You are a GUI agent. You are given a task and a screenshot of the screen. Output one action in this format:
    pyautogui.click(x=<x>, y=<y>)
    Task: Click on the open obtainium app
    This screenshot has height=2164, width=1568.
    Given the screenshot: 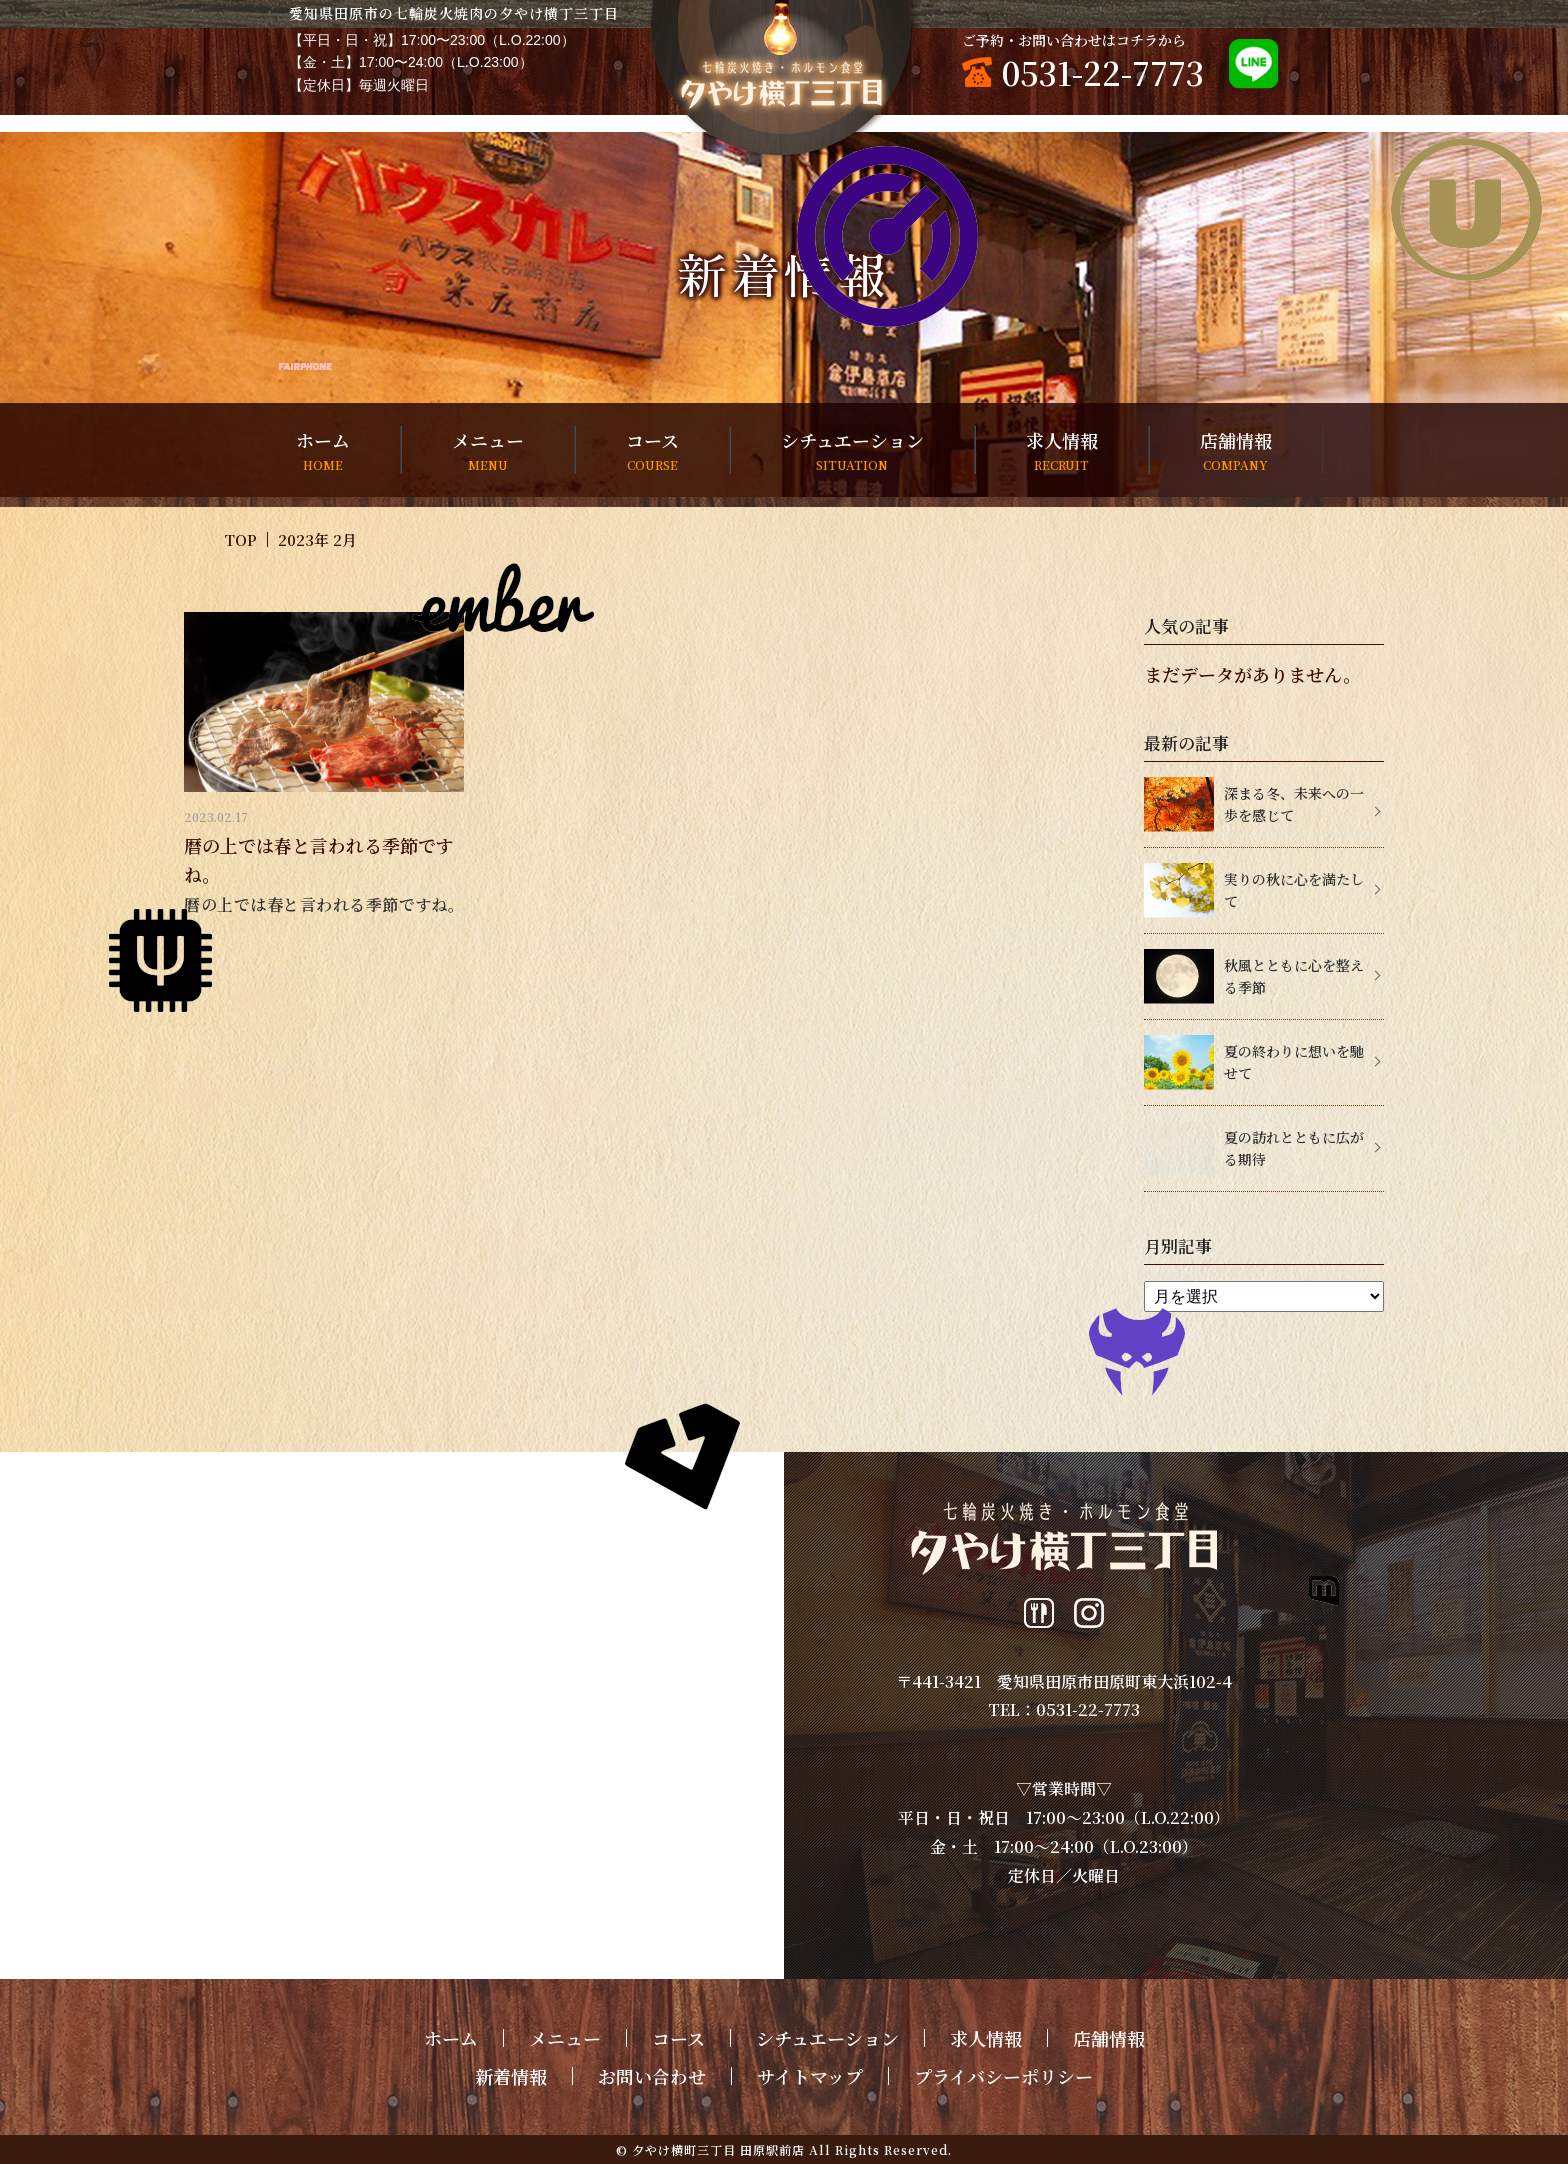 What is the action you would take?
    pyautogui.click(x=682, y=1456)
    